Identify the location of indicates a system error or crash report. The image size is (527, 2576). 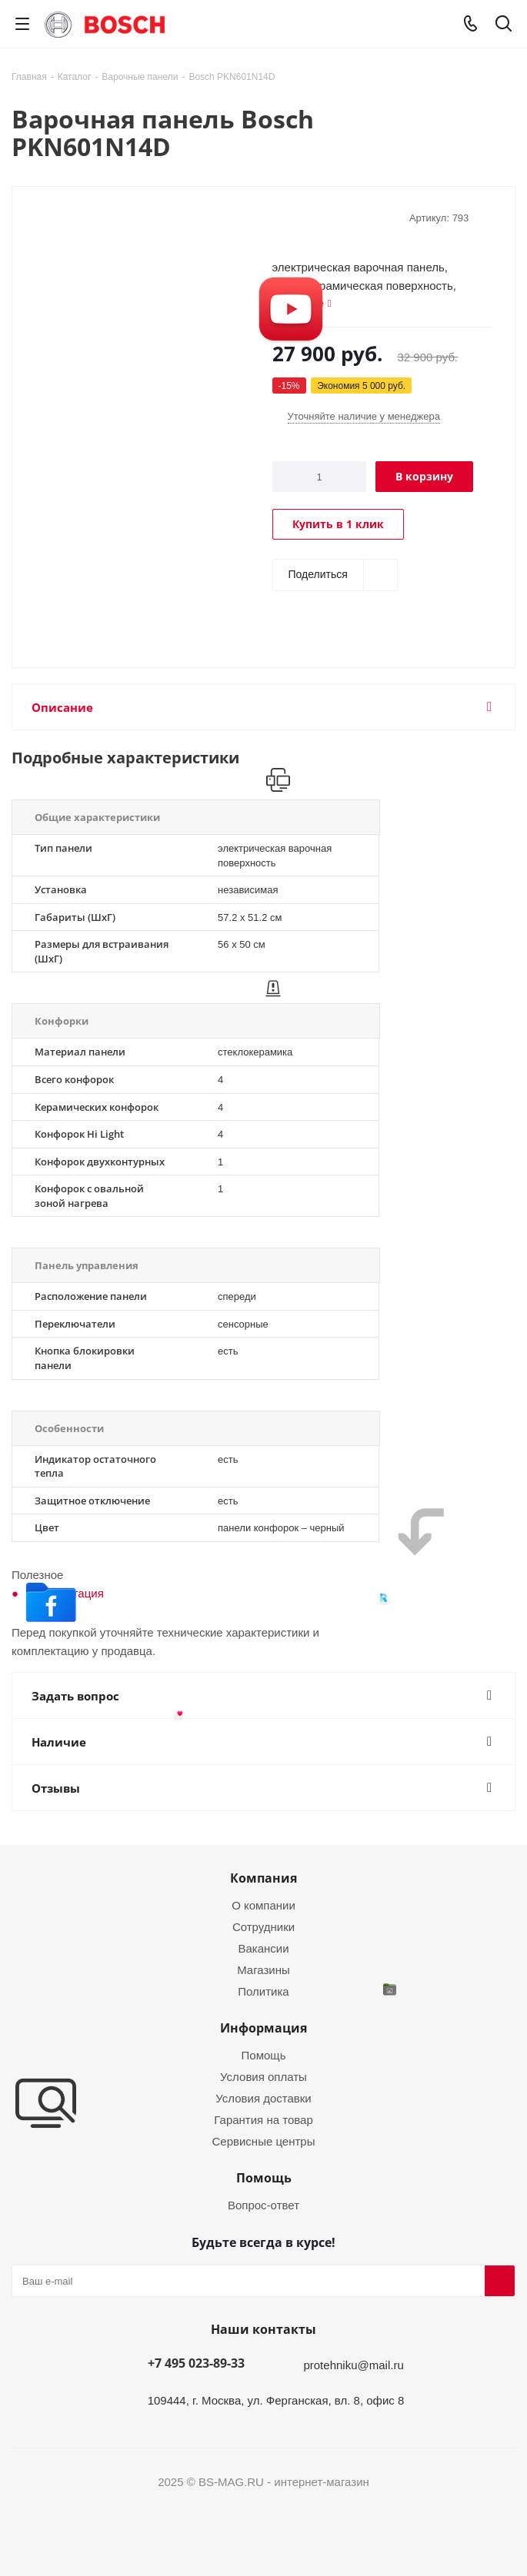
(273, 988).